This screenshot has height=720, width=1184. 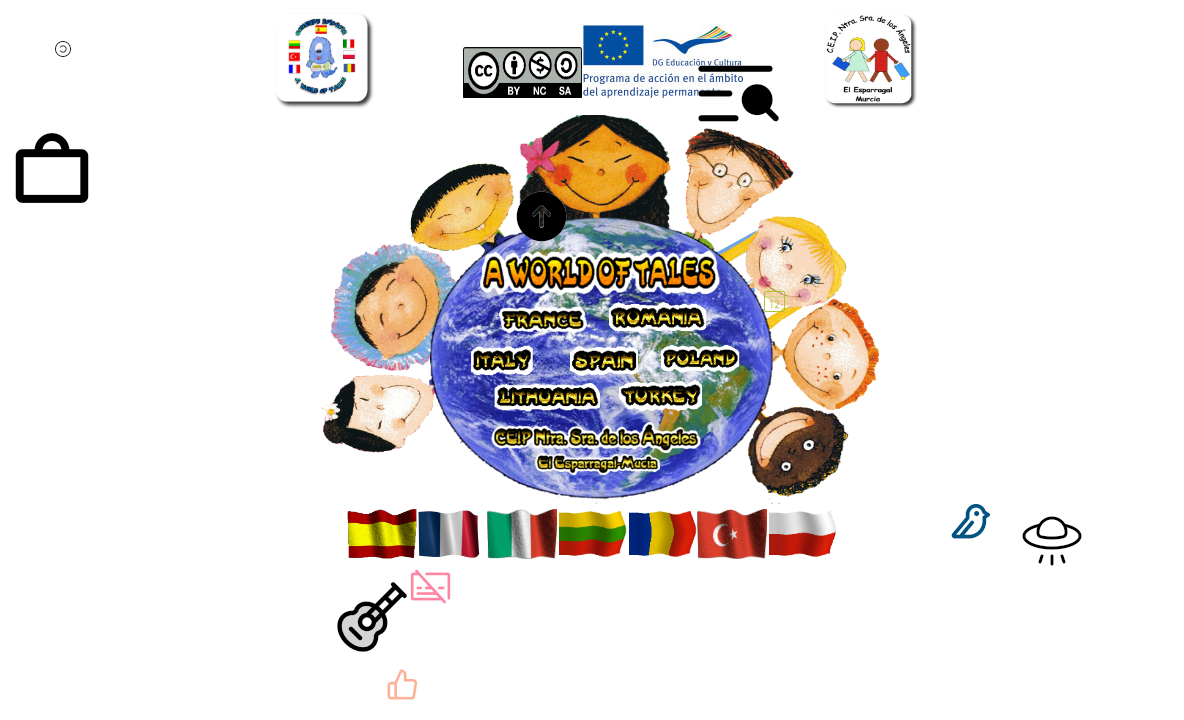 What do you see at coordinates (430, 586) in the screenshot?
I see `disable subtitles or closed captions` at bounding box center [430, 586].